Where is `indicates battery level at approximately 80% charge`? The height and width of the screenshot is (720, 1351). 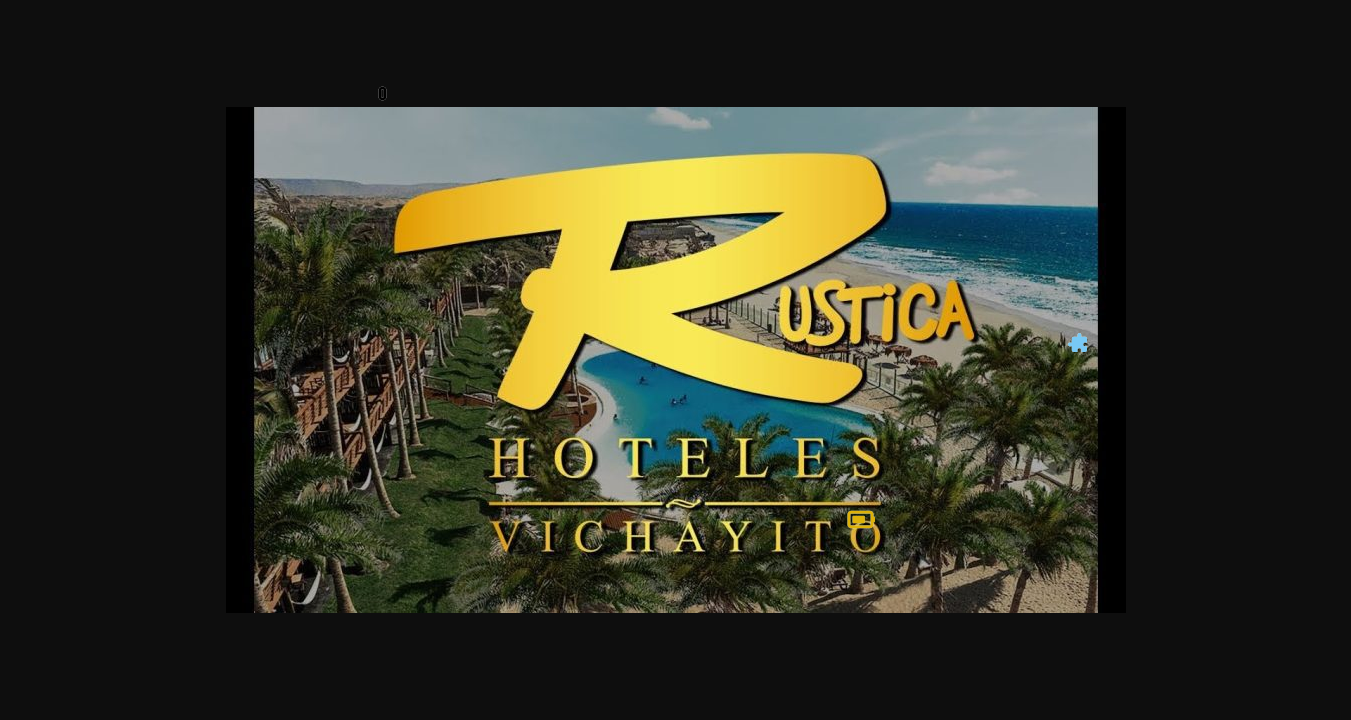
indicates battery level at approximately 80% charge is located at coordinates (860, 519).